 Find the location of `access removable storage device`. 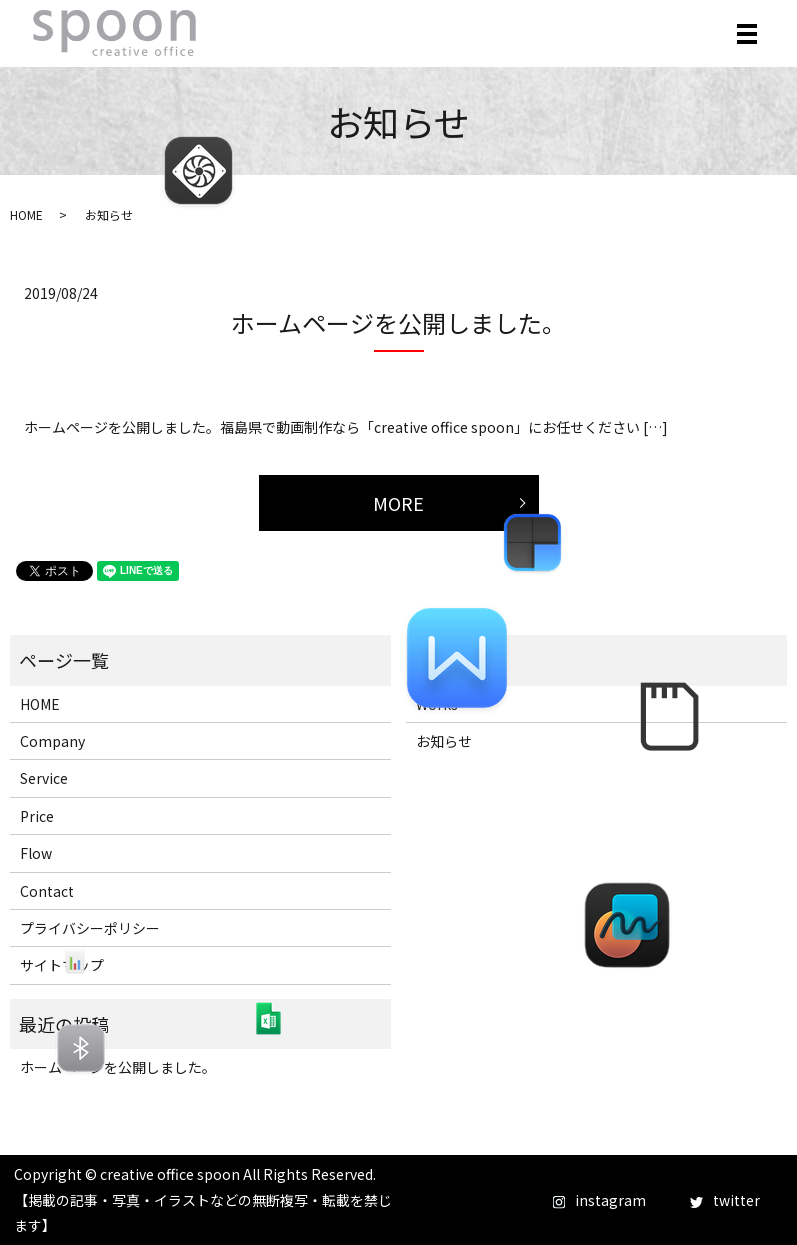

access removable storage device is located at coordinates (667, 714).